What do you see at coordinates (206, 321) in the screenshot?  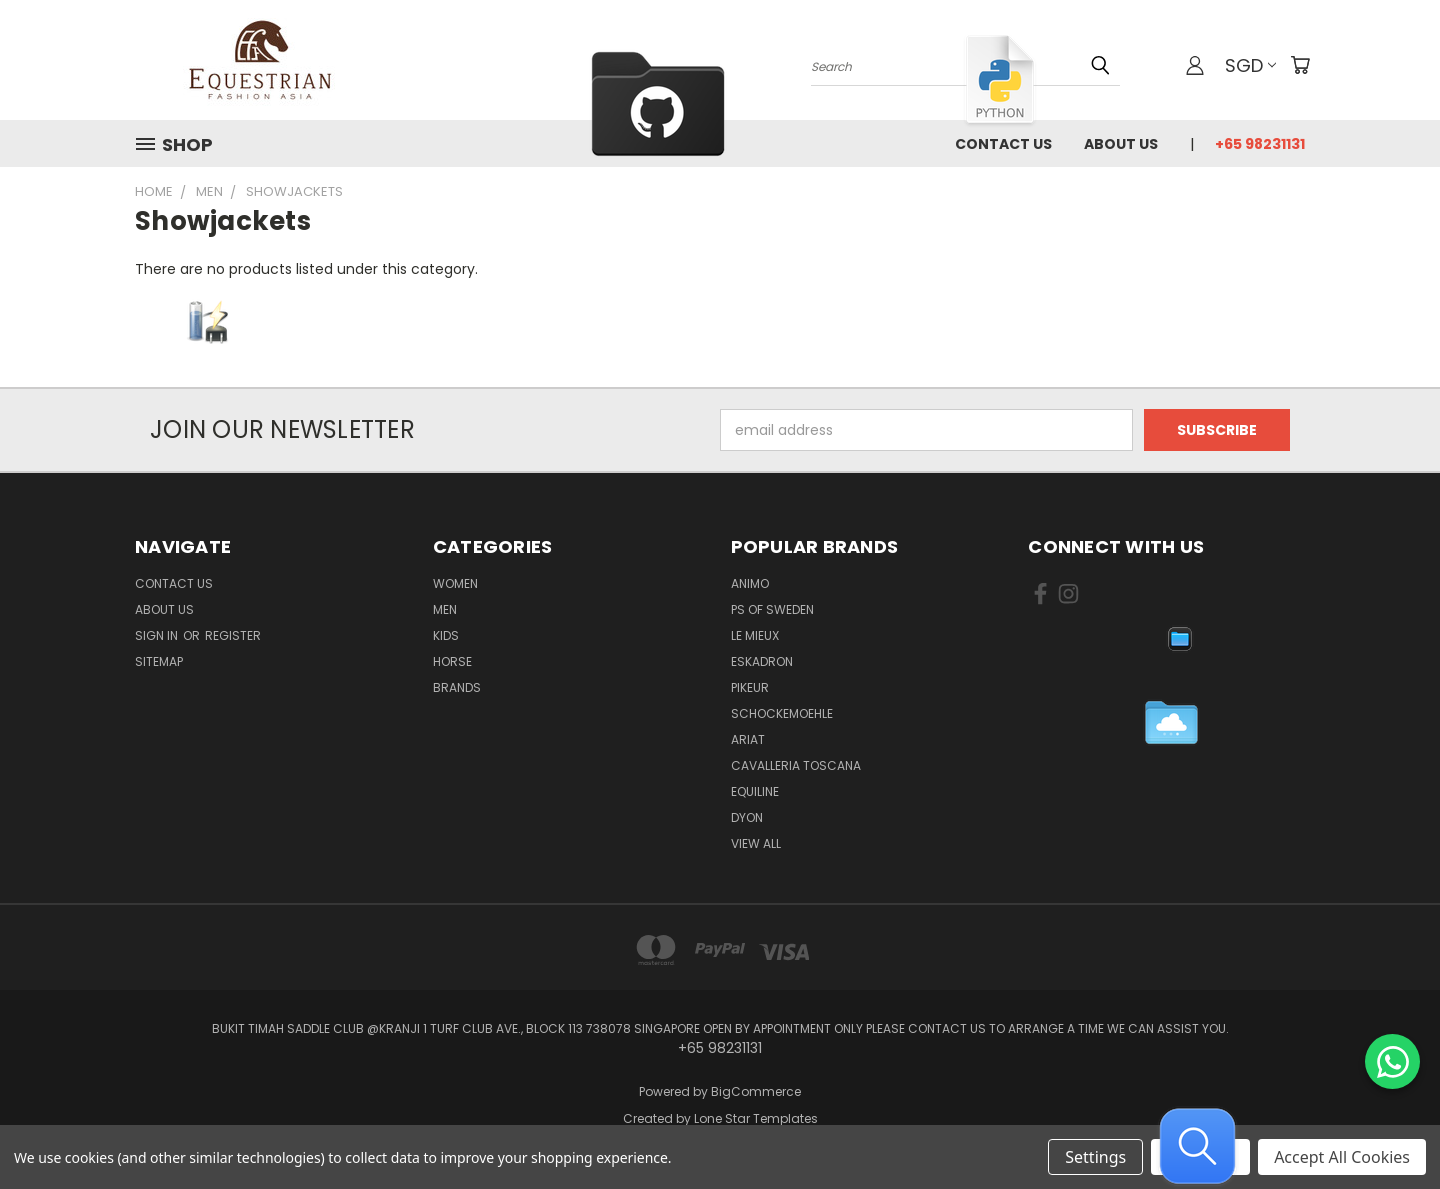 I see `indicates battery is charging with good charge level` at bounding box center [206, 321].